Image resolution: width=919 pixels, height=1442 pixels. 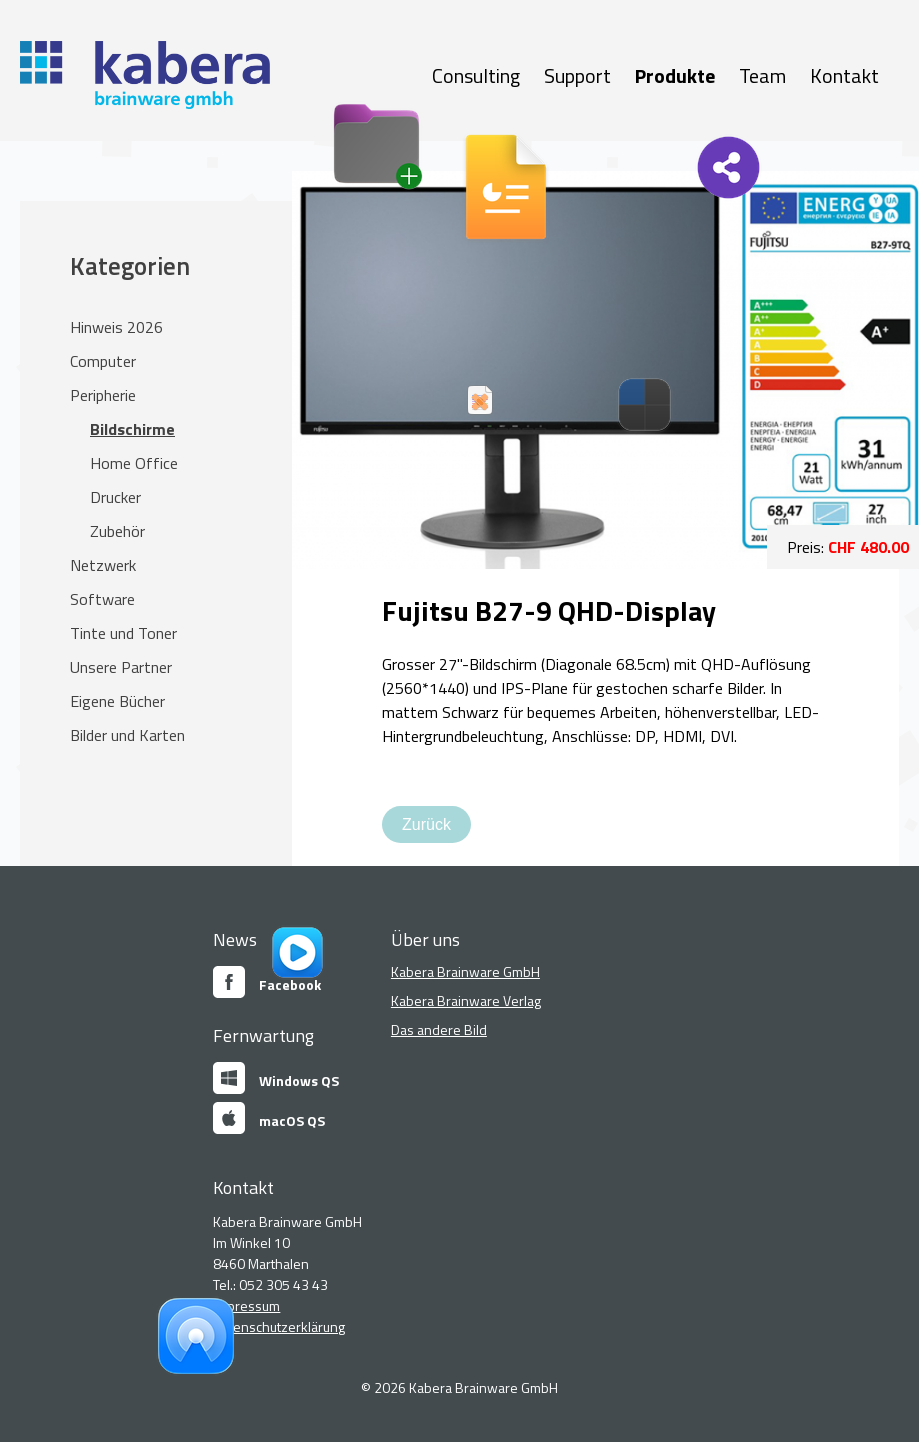 I want to click on a patch or diff file for code changes, so click(x=480, y=400).